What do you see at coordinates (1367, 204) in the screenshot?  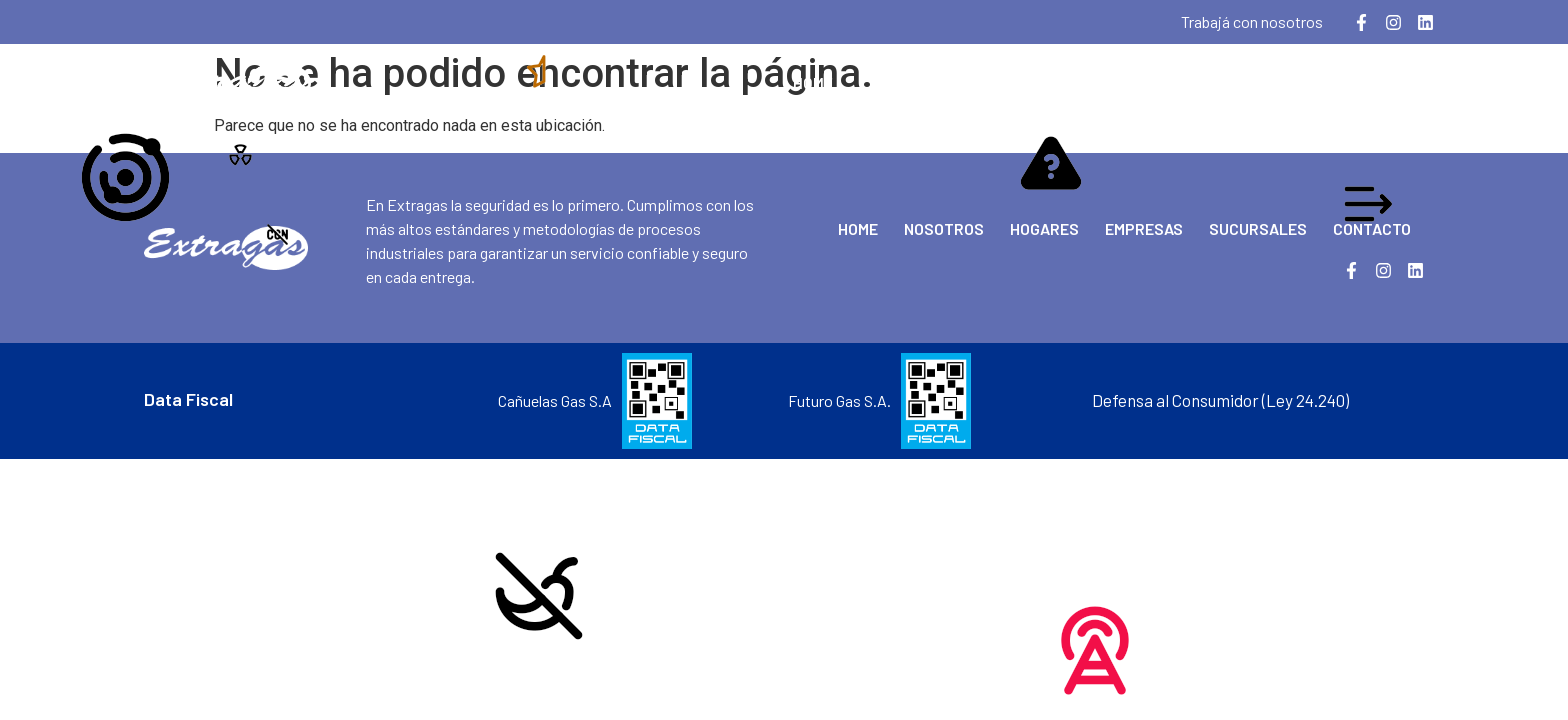 I see `disable text wrapping in editor` at bounding box center [1367, 204].